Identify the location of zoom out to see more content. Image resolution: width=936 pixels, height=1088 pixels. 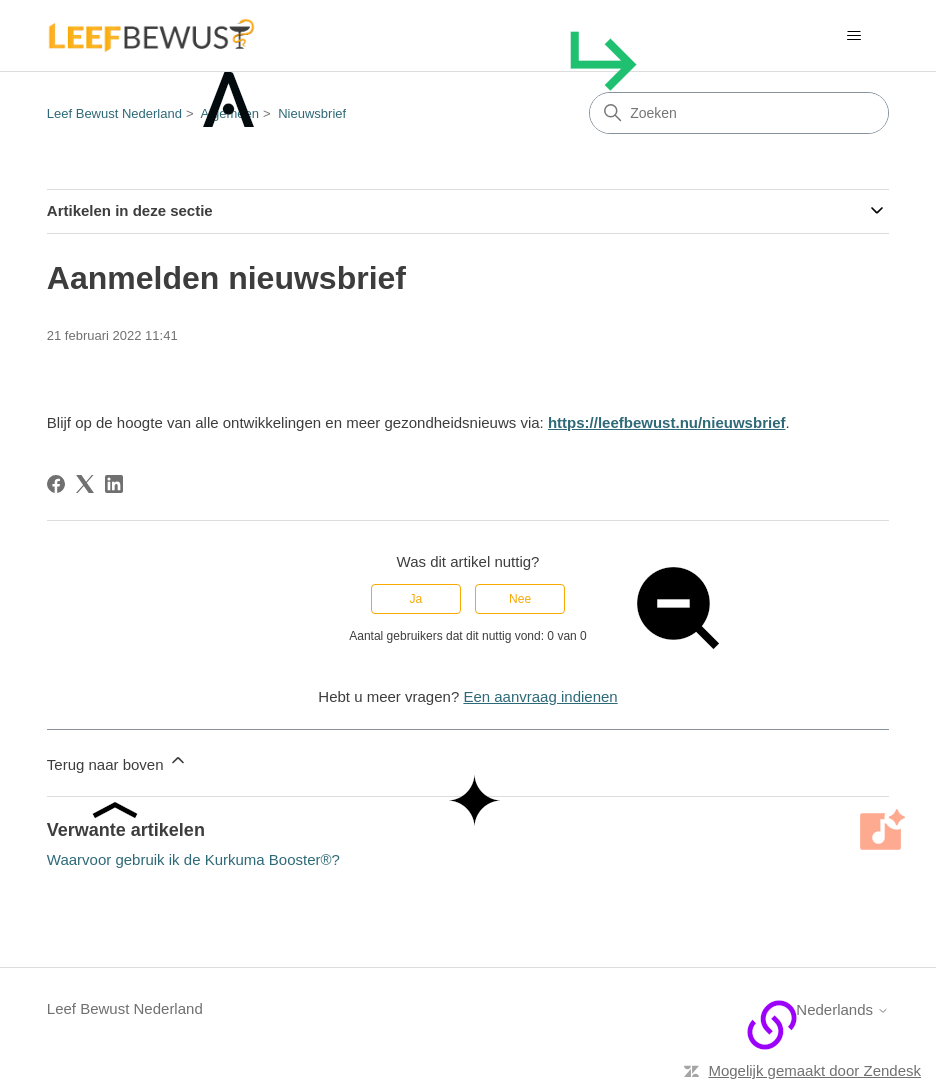
(677, 607).